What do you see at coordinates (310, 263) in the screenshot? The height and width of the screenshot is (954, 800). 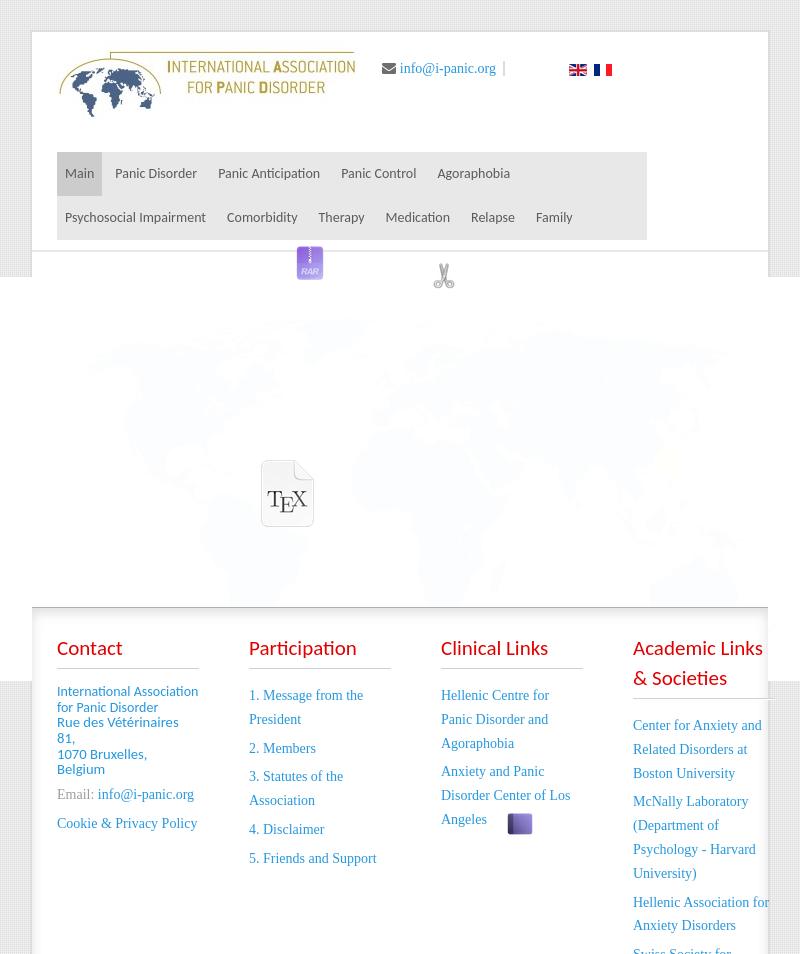 I see `a RAR compressed archive file` at bounding box center [310, 263].